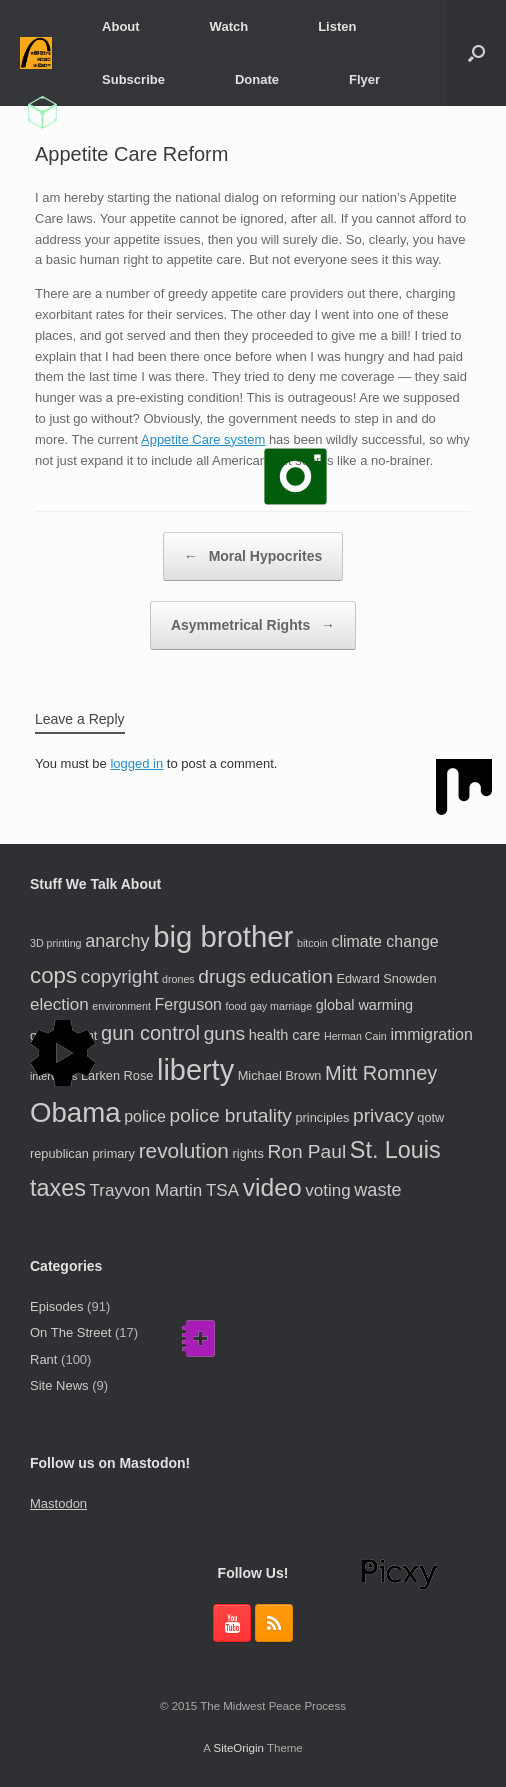 The width and height of the screenshot is (506, 1787). I want to click on access your health records, so click(198, 1338).